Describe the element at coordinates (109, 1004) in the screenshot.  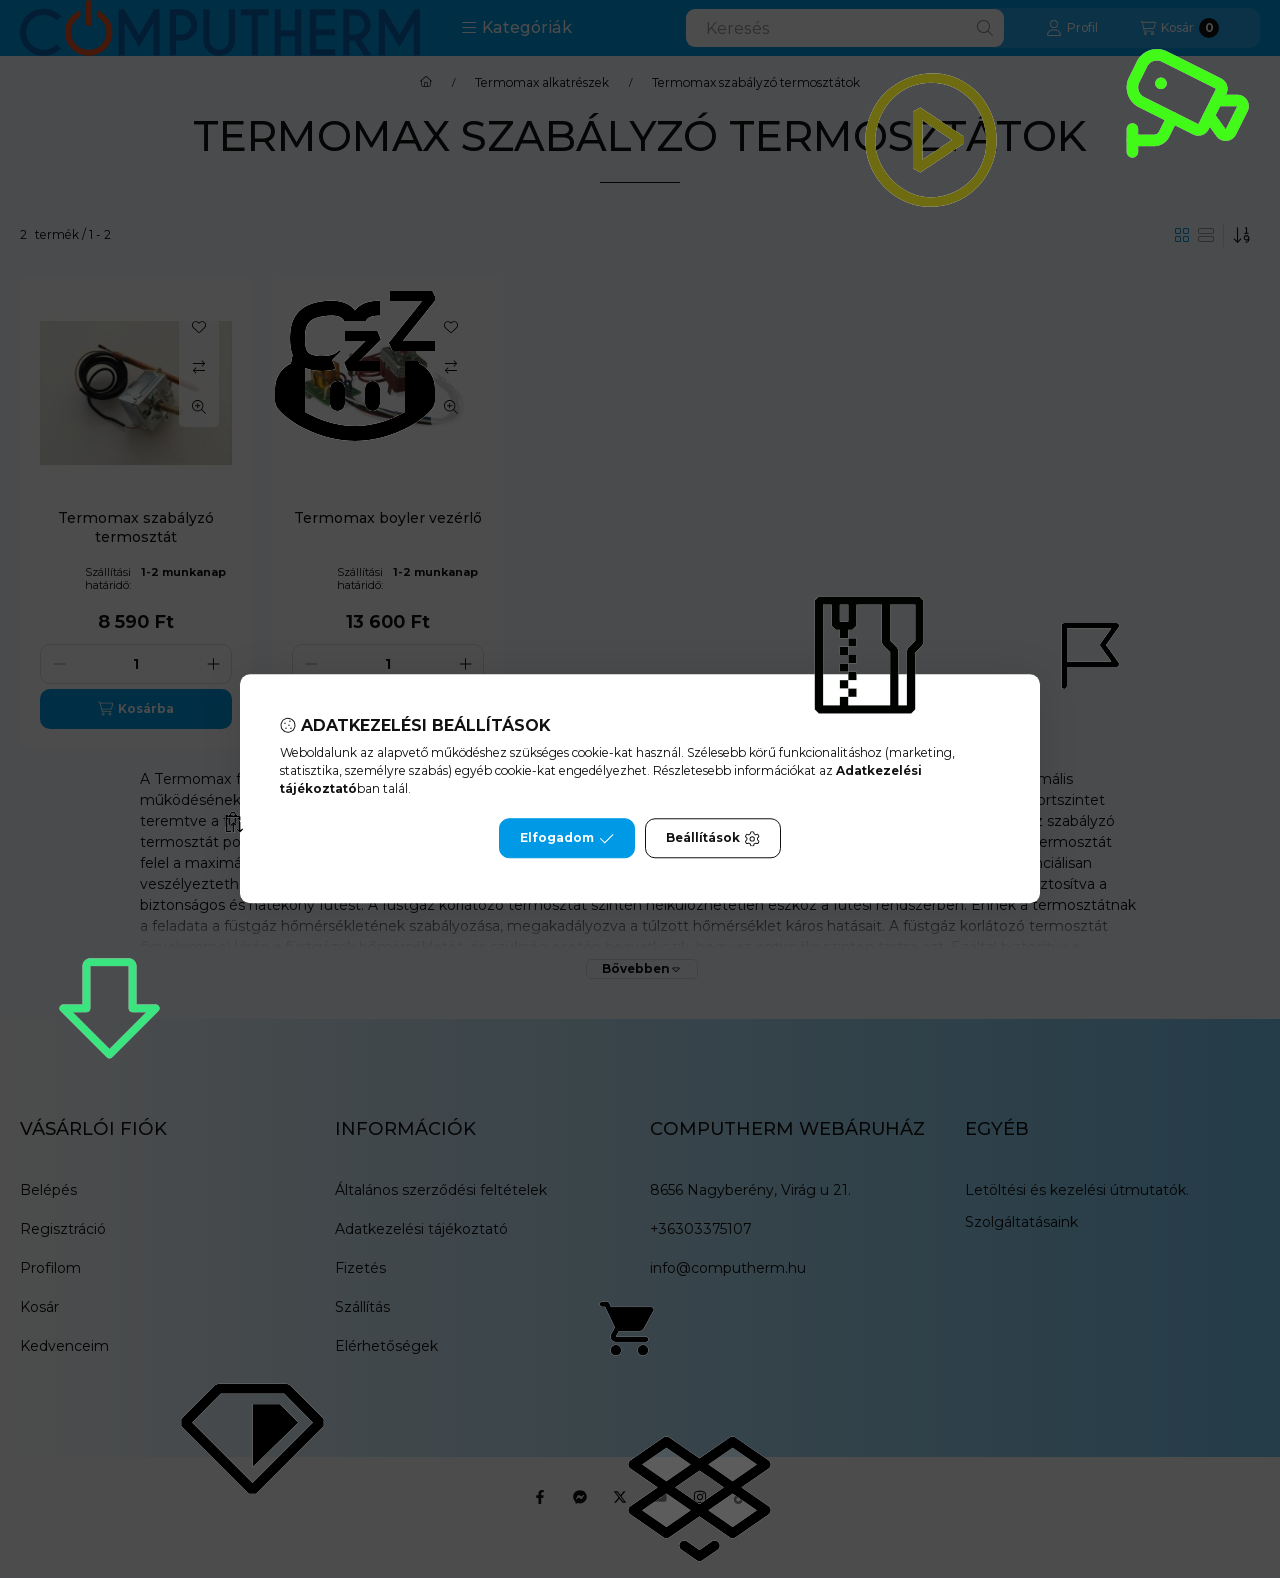
I see `download a file or content` at that location.